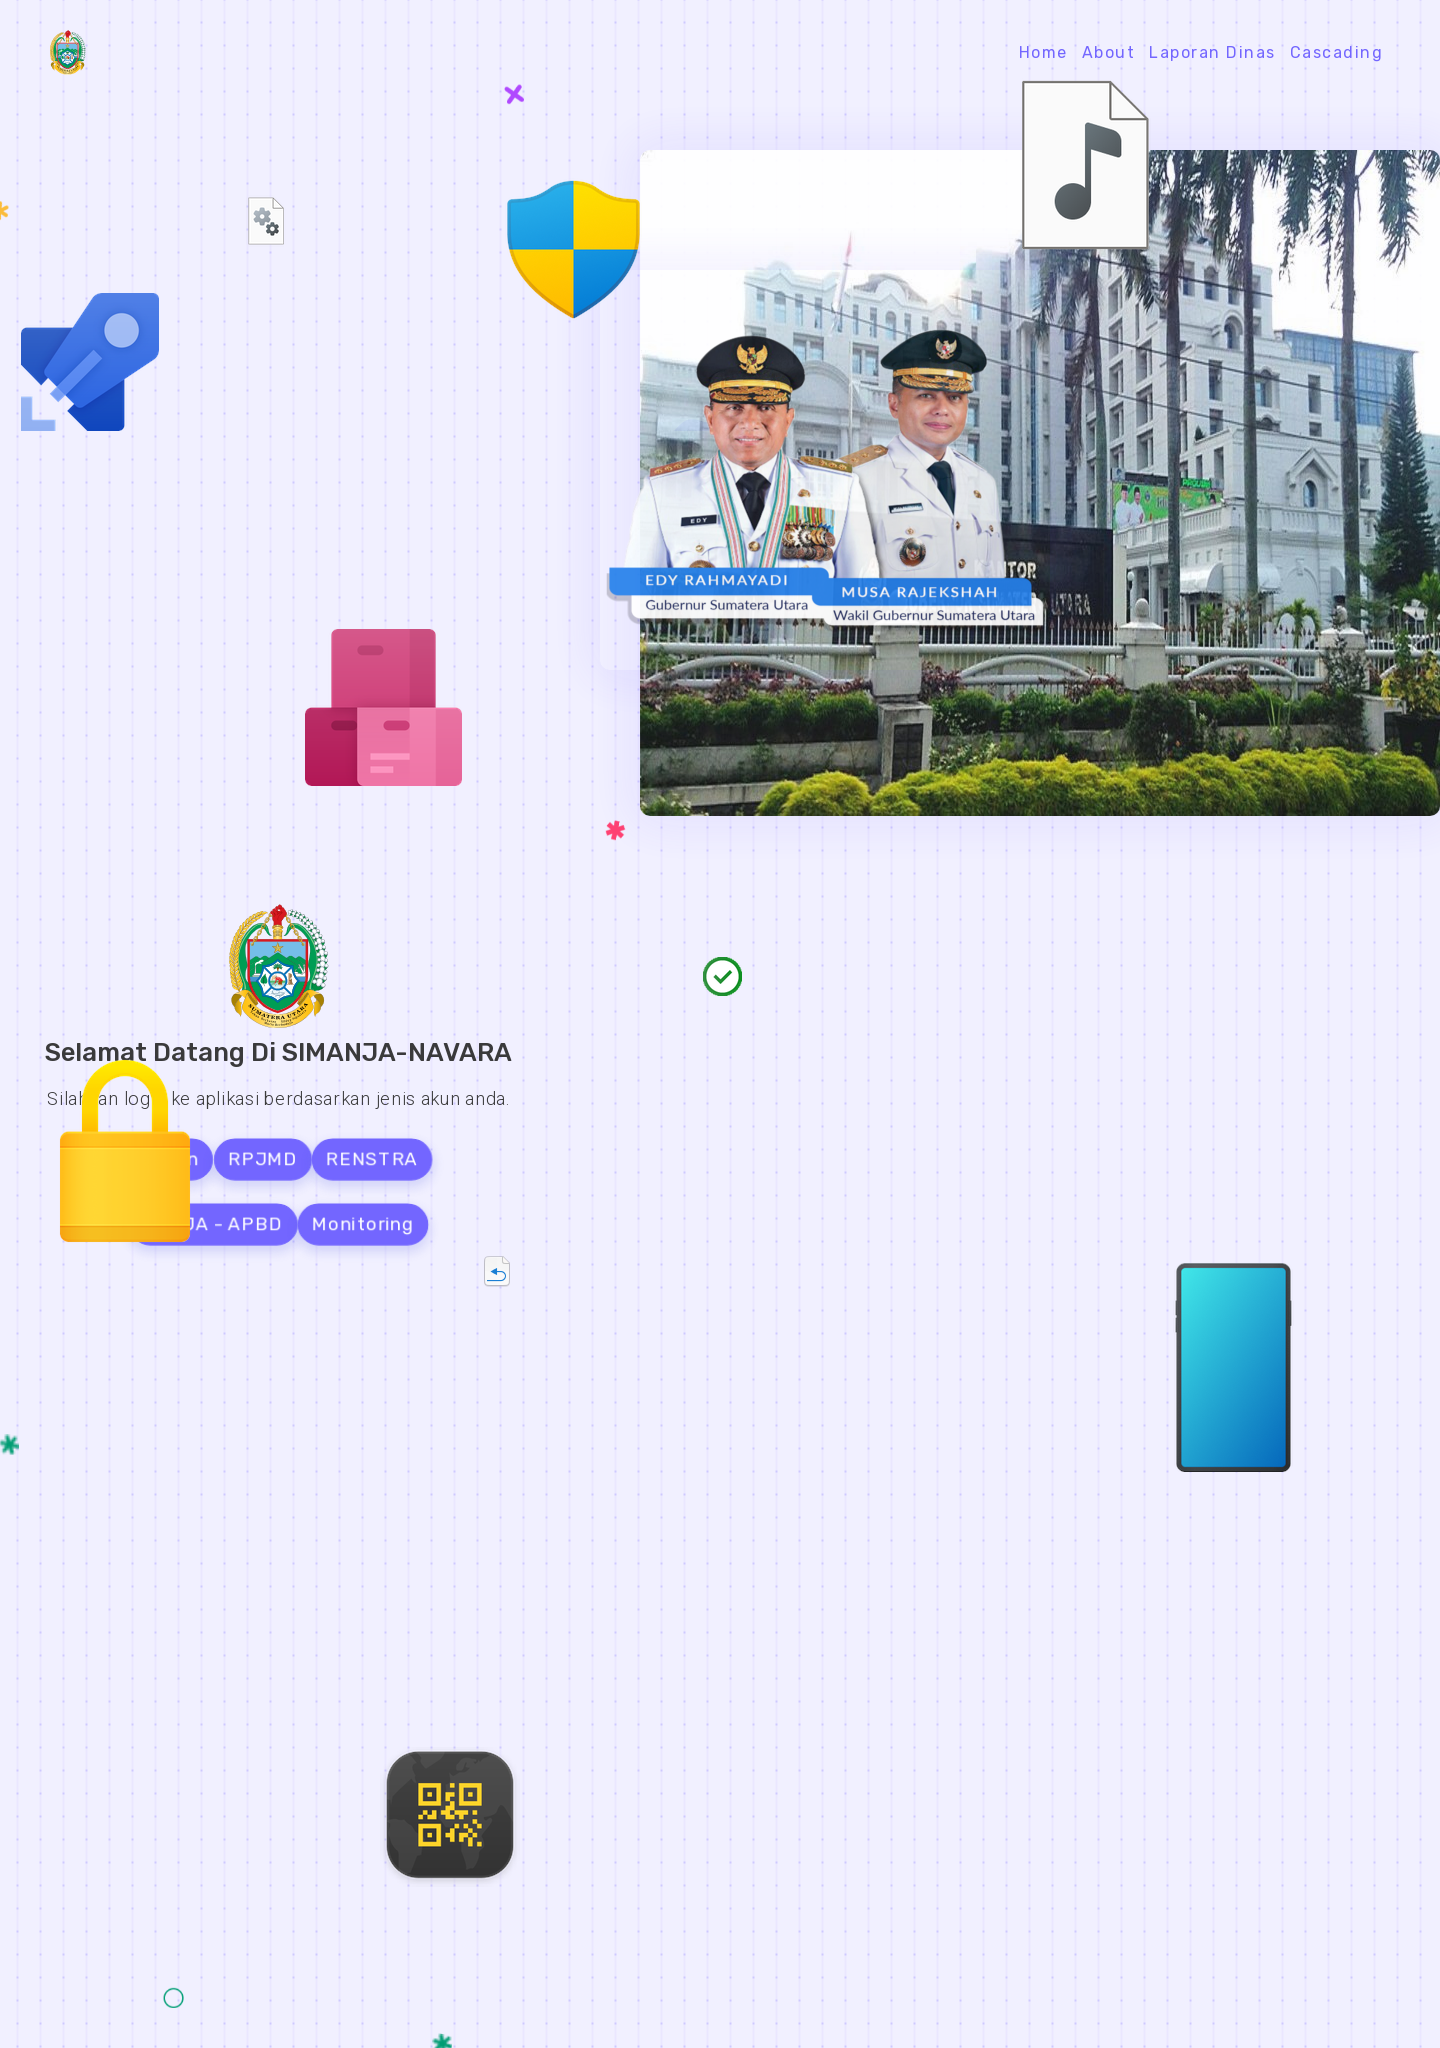 The width and height of the screenshot is (1440, 2048). What do you see at coordinates (722, 976) in the screenshot?
I see `file successfully synced to OneDrive` at bounding box center [722, 976].